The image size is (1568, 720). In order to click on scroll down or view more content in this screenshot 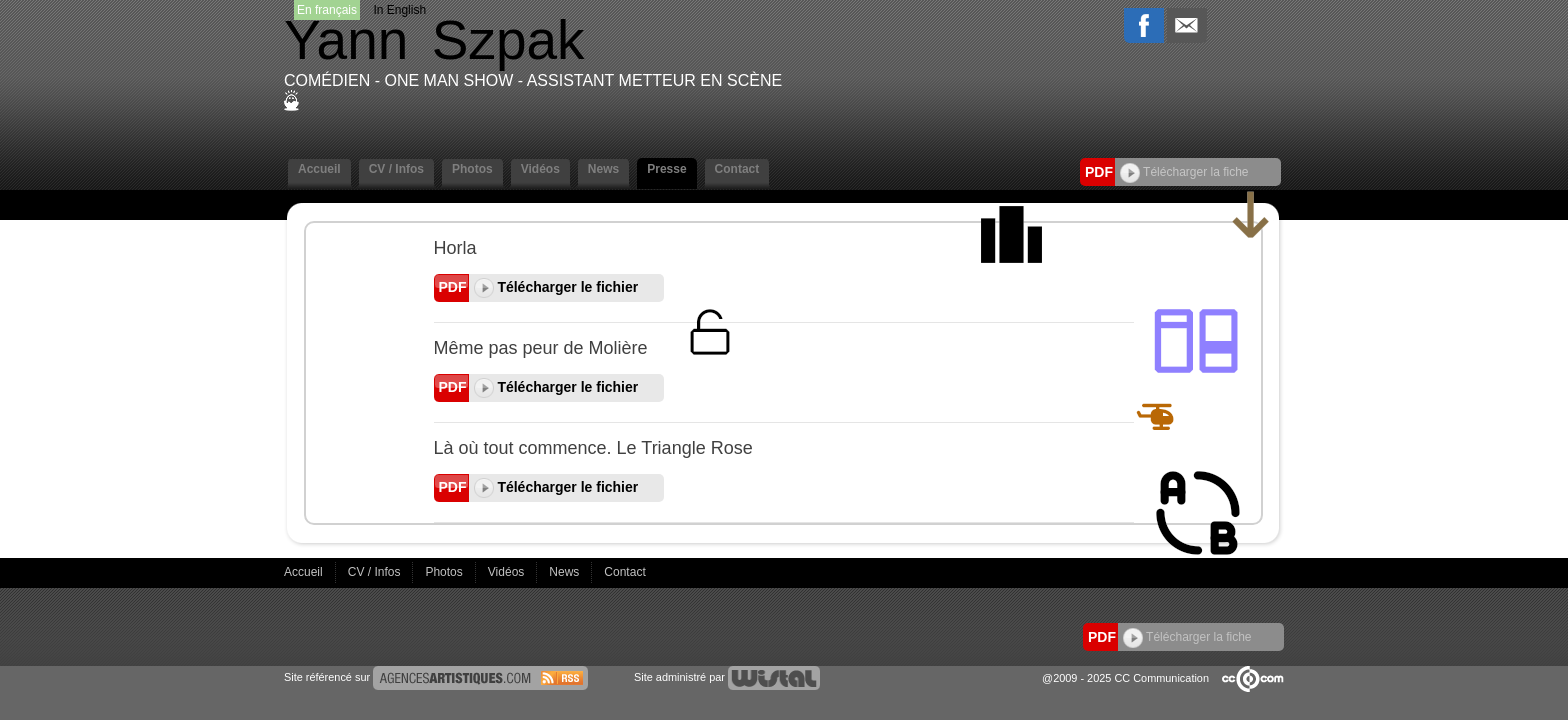, I will do `click(1251, 217)`.